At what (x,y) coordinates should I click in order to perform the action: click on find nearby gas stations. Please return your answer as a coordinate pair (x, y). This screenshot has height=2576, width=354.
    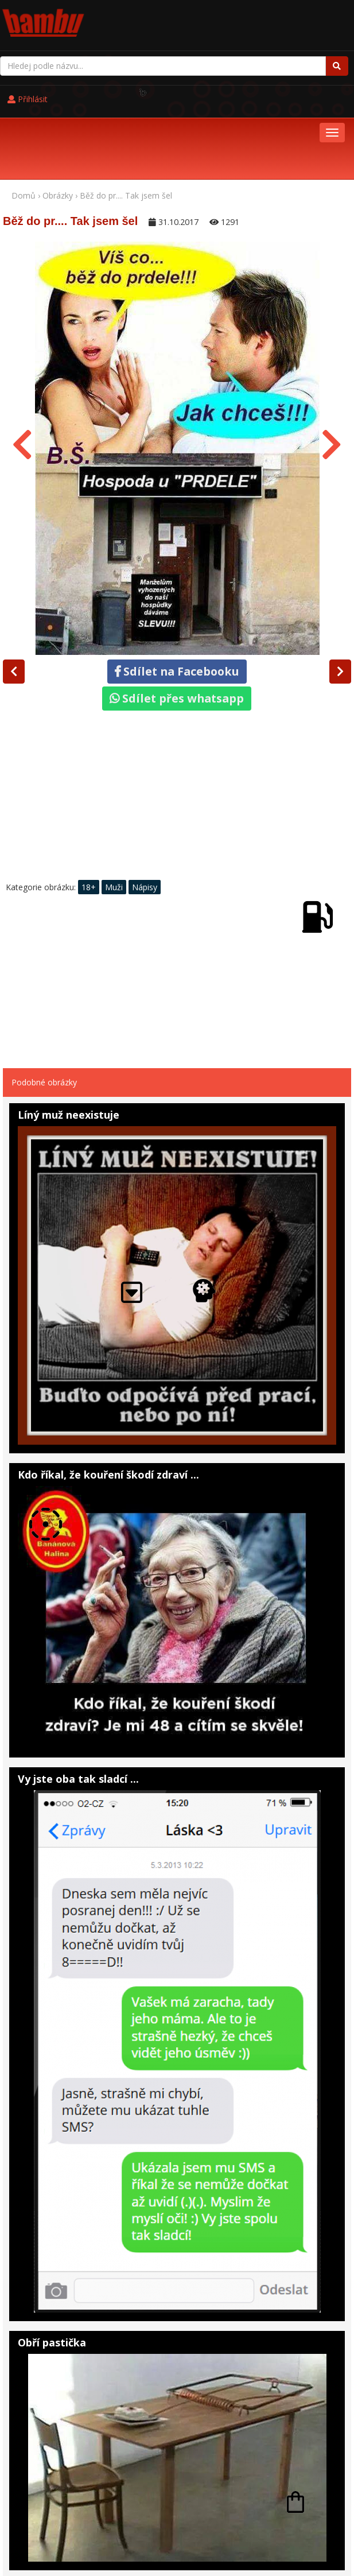
    Looking at the image, I should click on (317, 917).